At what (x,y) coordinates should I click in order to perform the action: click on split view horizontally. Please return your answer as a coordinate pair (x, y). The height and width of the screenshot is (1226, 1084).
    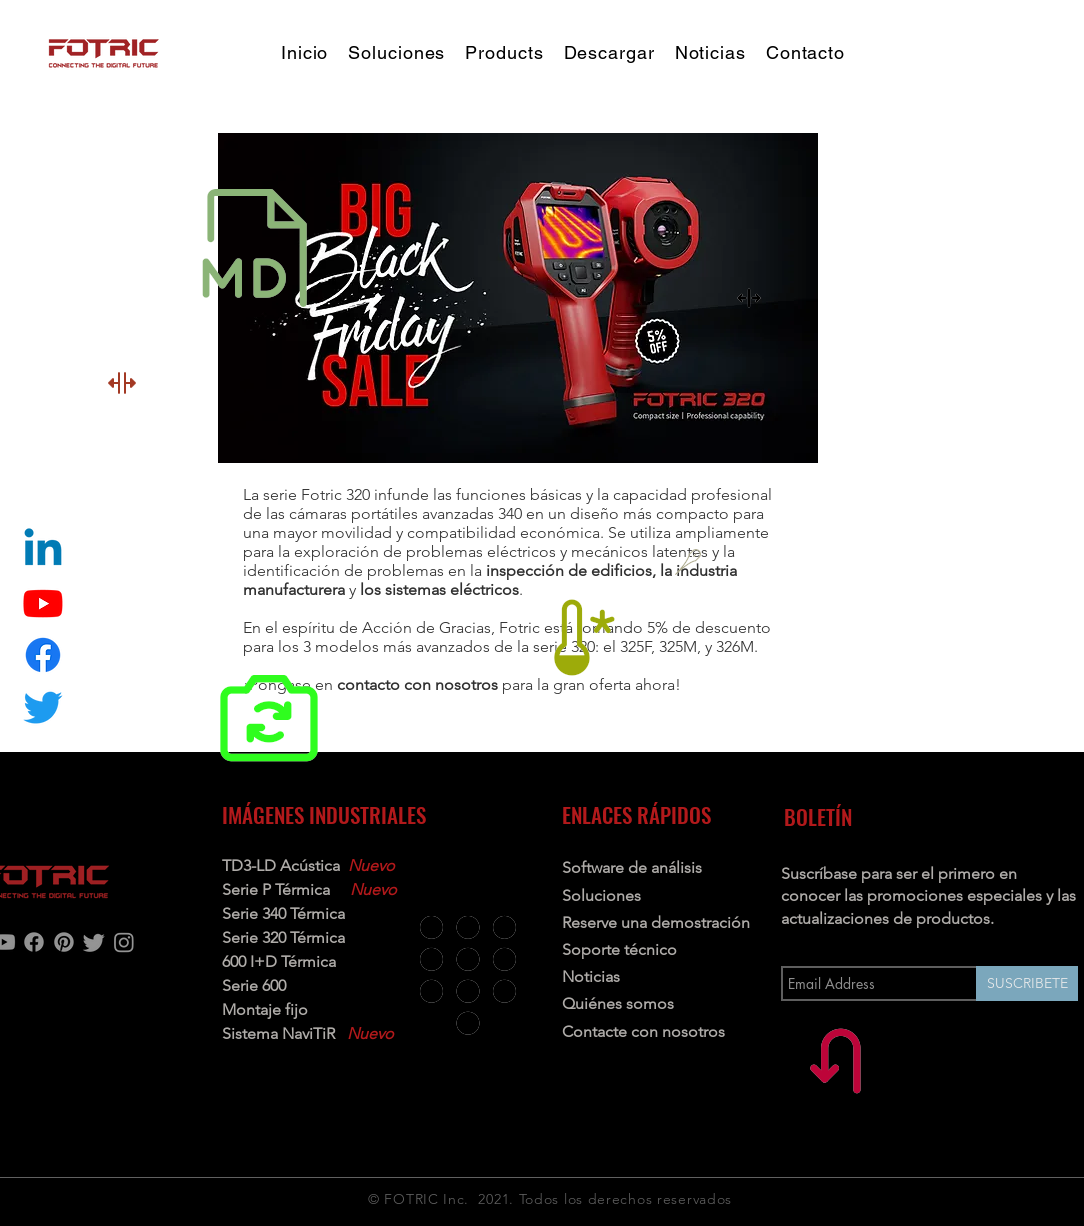
    Looking at the image, I should click on (122, 383).